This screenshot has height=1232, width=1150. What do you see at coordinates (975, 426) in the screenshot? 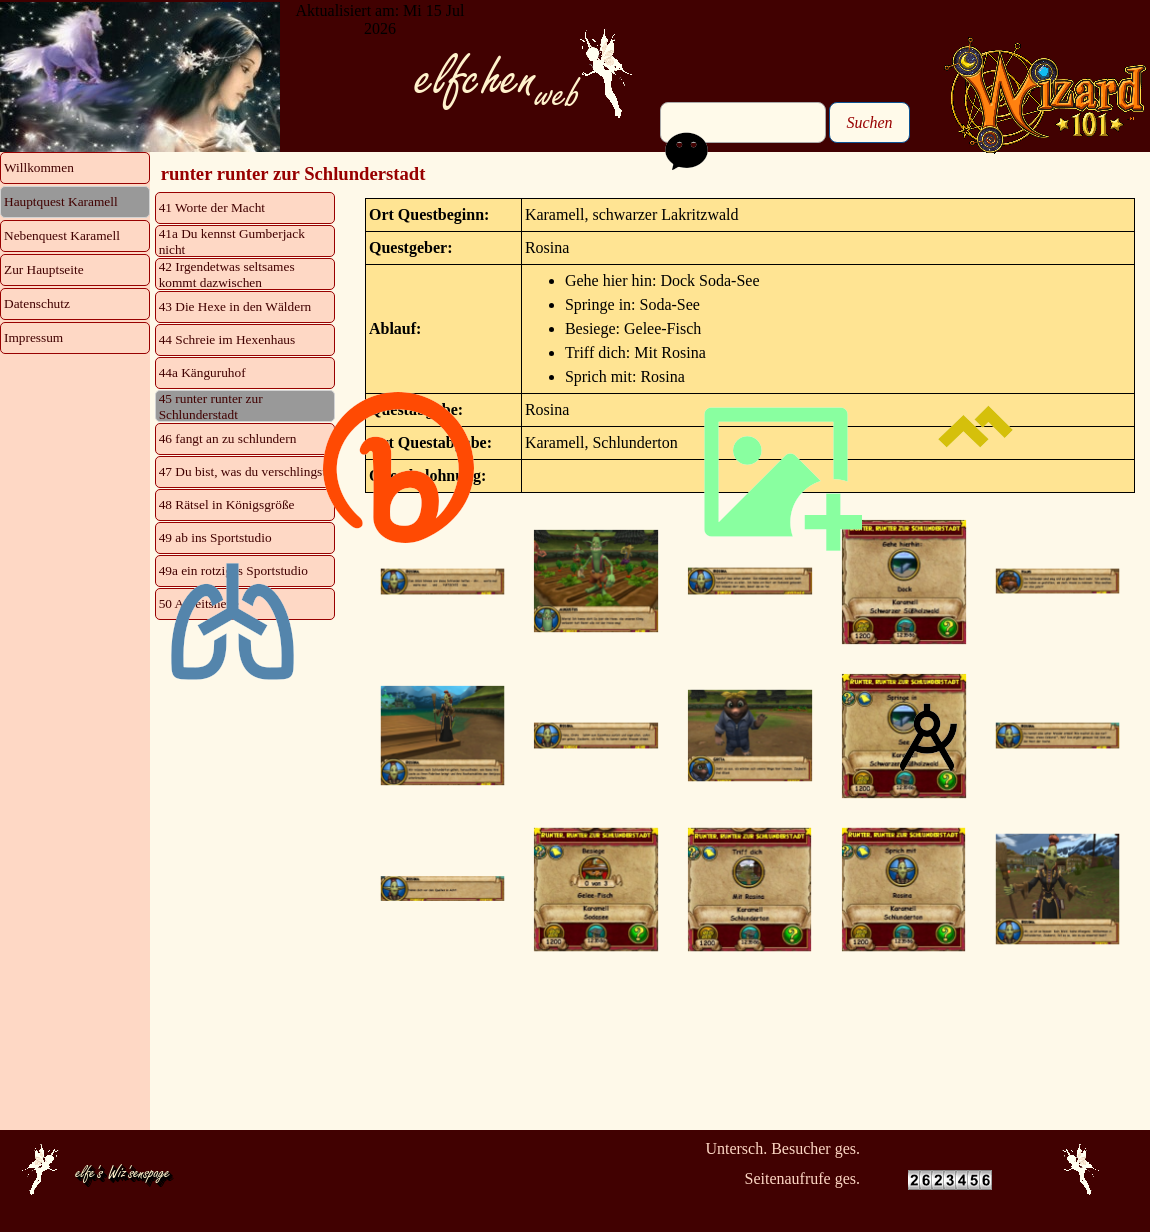
I see `Code Climate logo` at bounding box center [975, 426].